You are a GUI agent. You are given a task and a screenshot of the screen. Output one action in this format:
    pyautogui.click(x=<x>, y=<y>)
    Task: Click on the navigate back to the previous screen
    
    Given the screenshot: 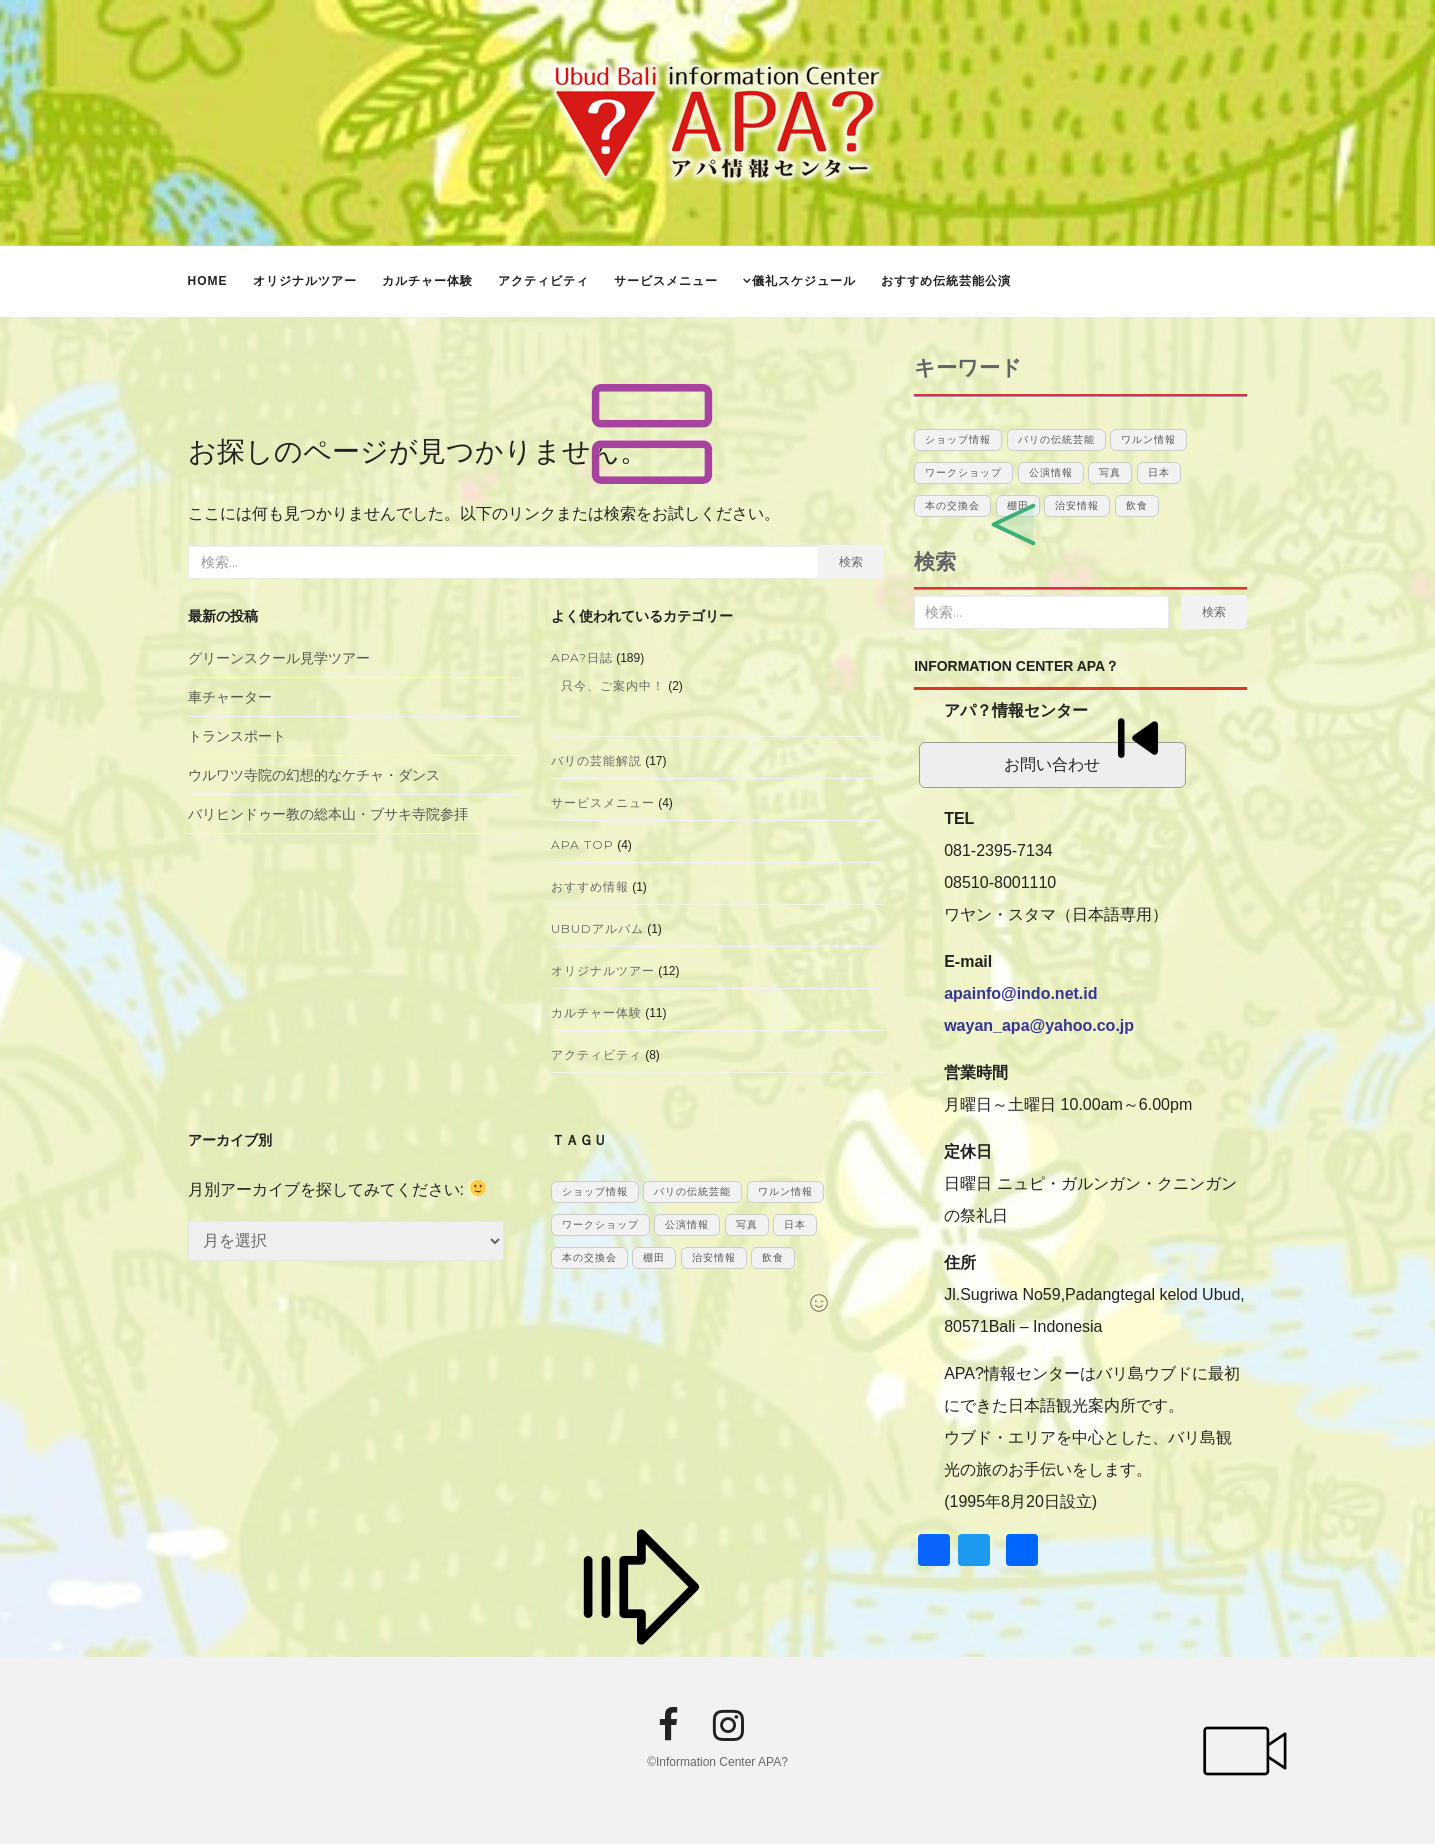 What is the action you would take?
    pyautogui.click(x=1014, y=524)
    